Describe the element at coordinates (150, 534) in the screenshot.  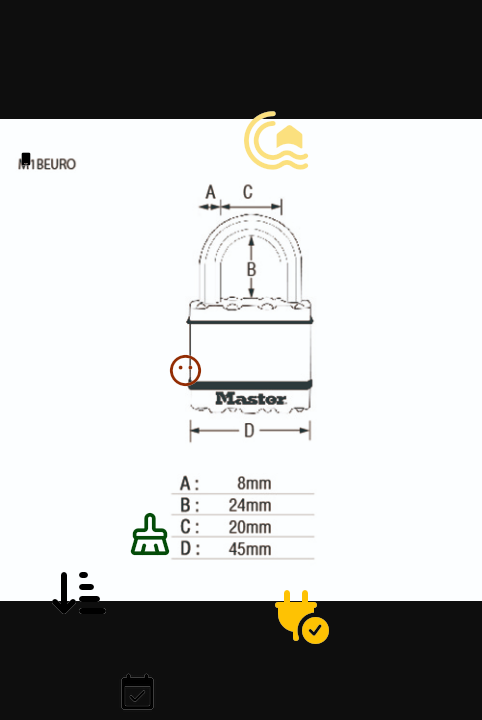
I see `clear cache or temporary files` at that location.